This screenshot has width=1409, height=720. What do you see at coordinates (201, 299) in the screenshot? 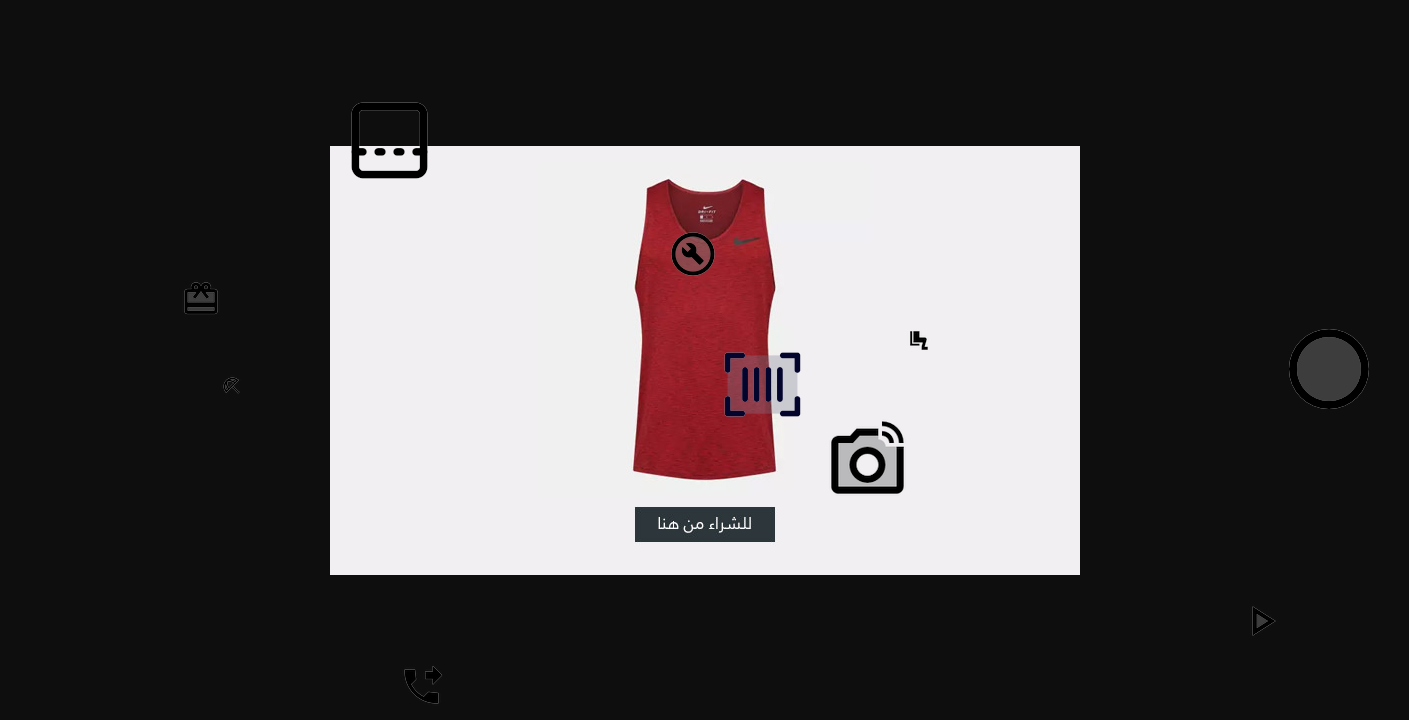
I see `redeem a gift card or promotional code` at bounding box center [201, 299].